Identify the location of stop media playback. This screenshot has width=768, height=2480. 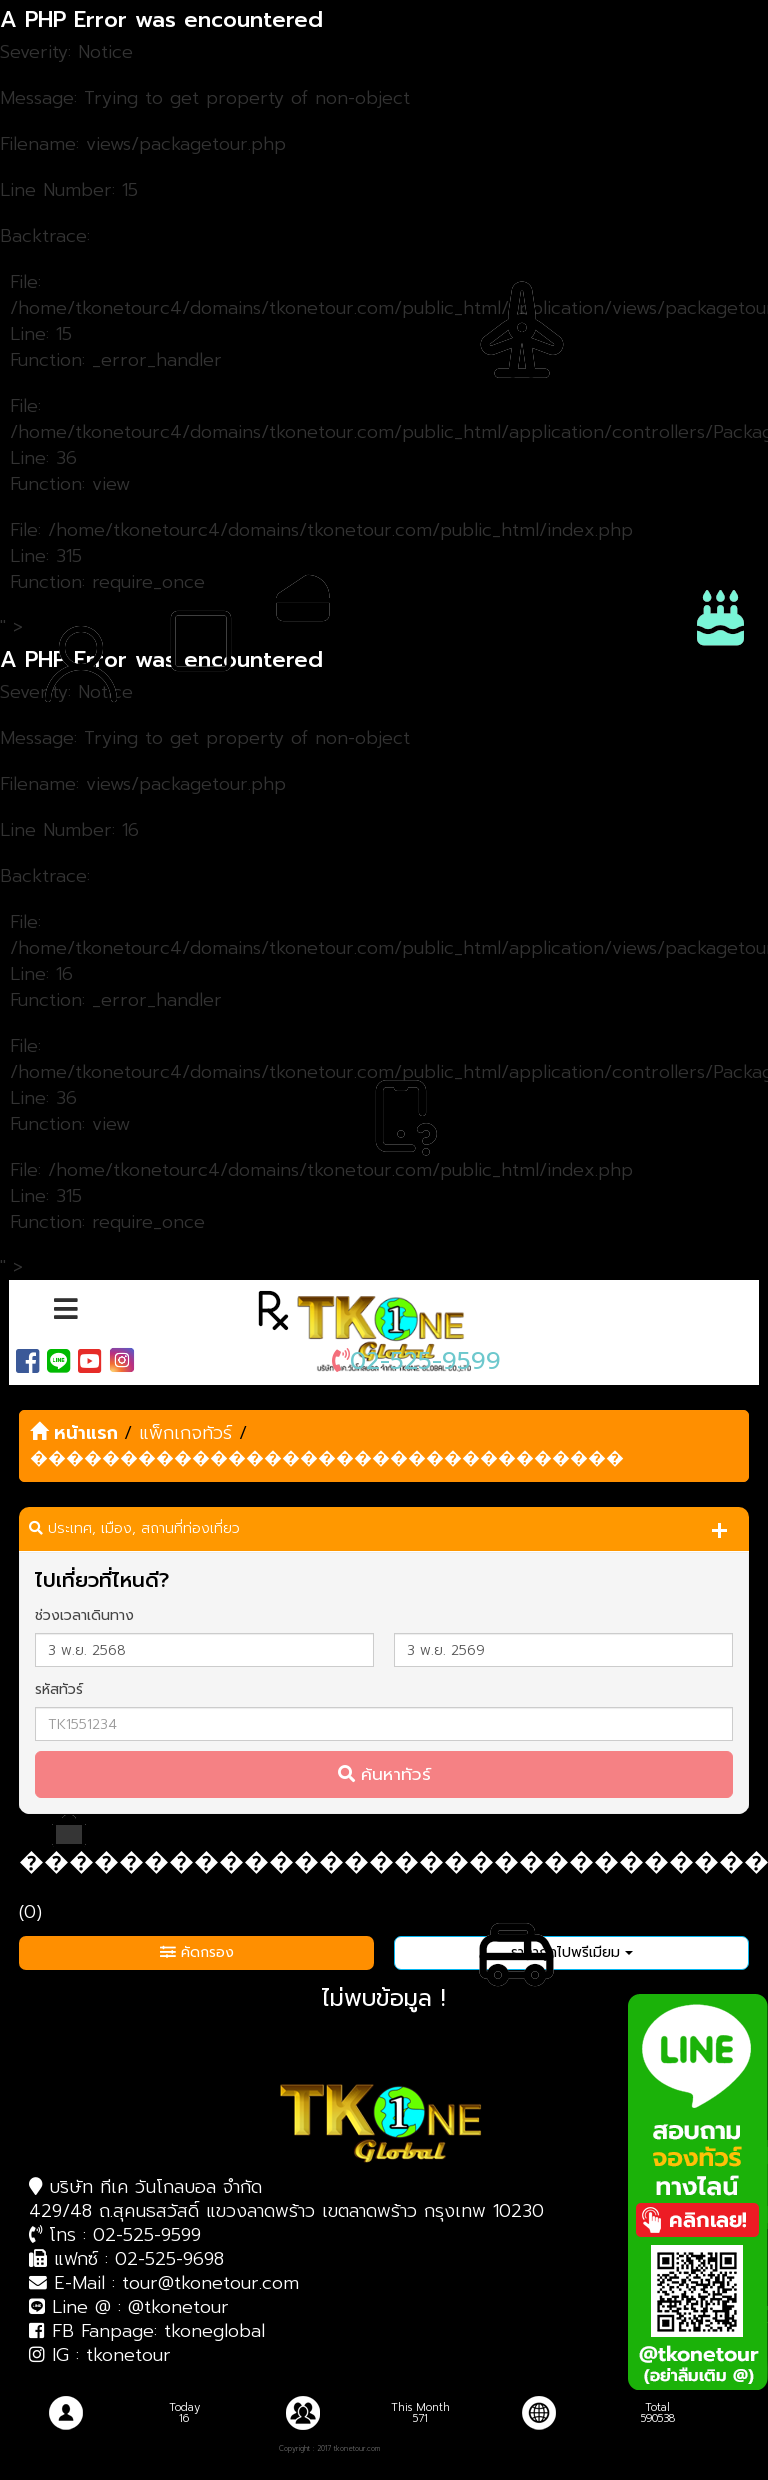
(201, 641).